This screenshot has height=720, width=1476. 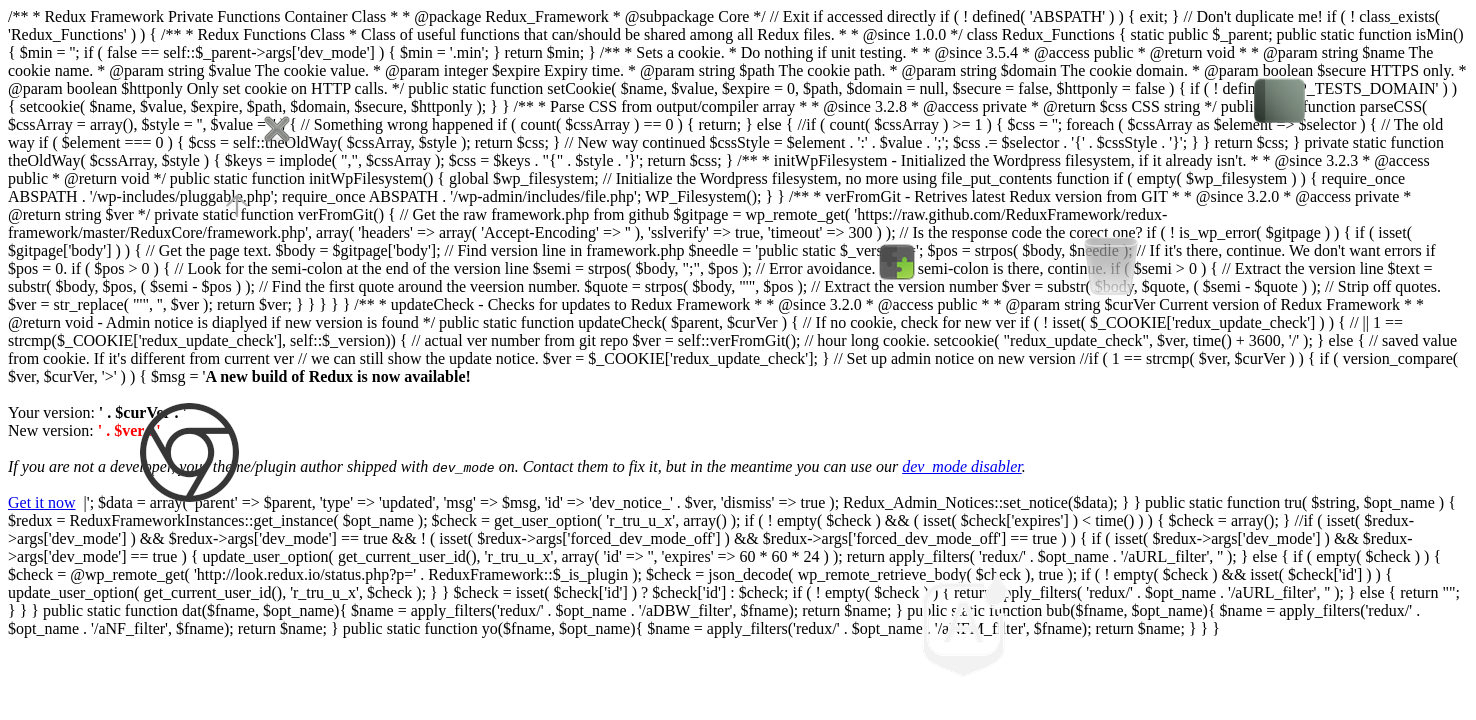 What do you see at coordinates (1279, 99) in the screenshot?
I see `access your desktop folder` at bounding box center [1279, 99].